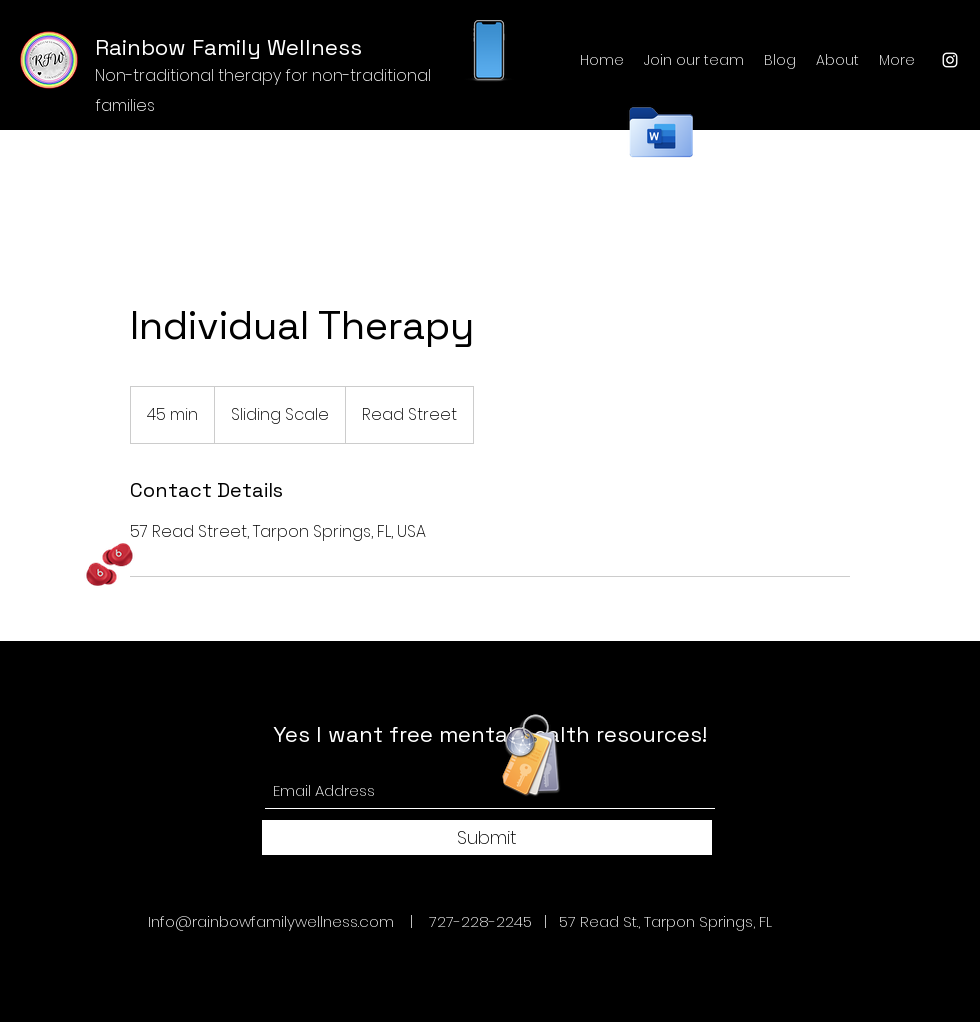 This screenshot has height=1022, width=980. What do you see at coordinates (109, 564) in the screenshot?
I see `beats wireless earbuds - disconnected or unavailable` at bounding box center [109, 564].